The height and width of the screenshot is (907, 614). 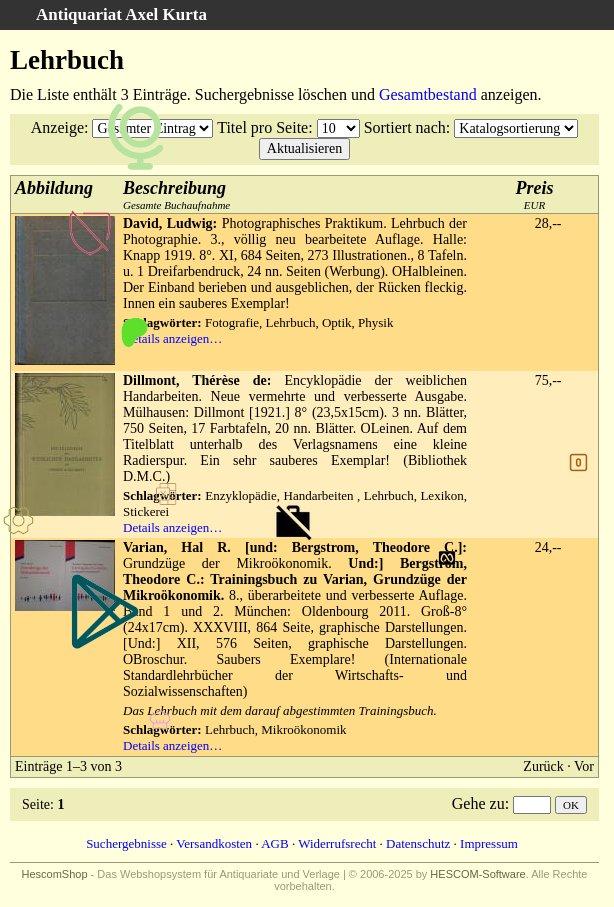 What do you see at coordinates (293, 522) in the screenshot?
I see `indicates work mode is disabled` at bounding box center [293, 522].